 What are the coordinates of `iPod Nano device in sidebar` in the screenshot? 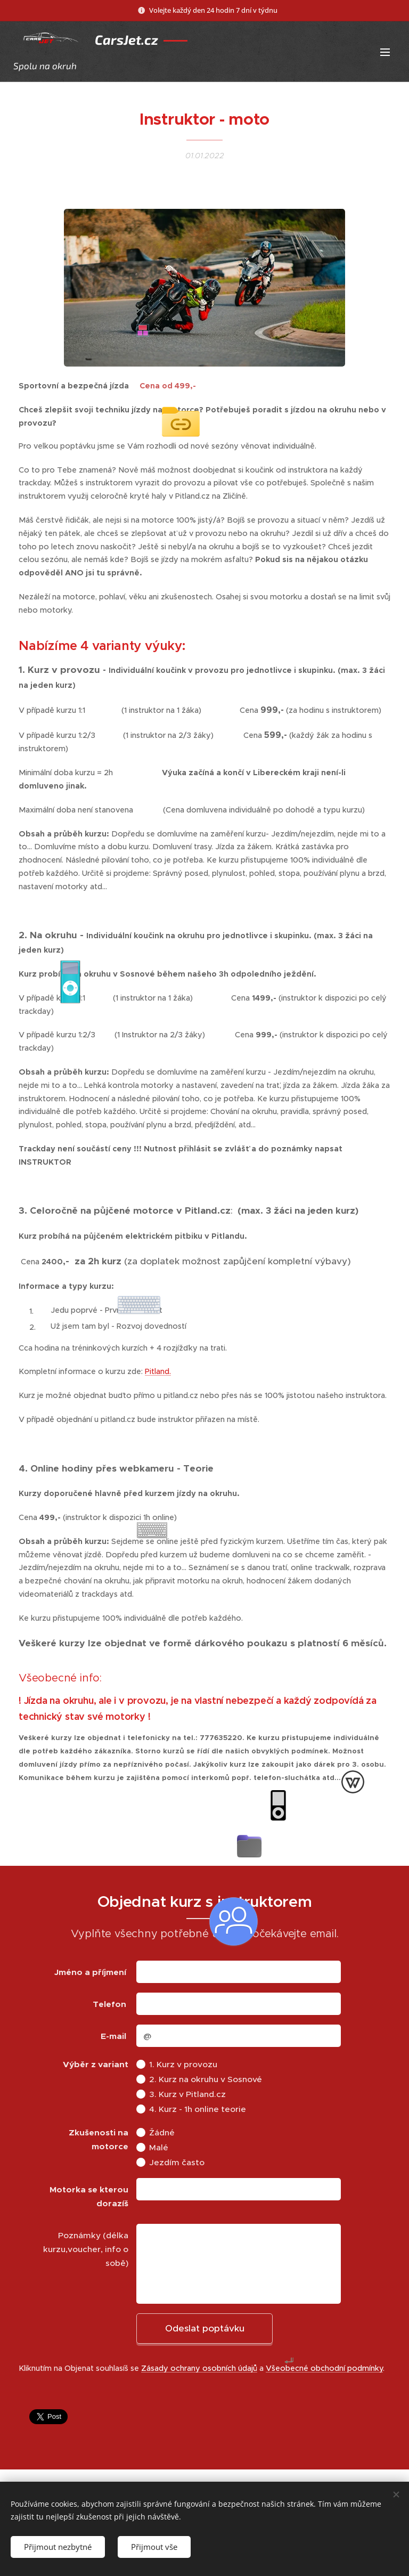 It's located at (278, 1805).